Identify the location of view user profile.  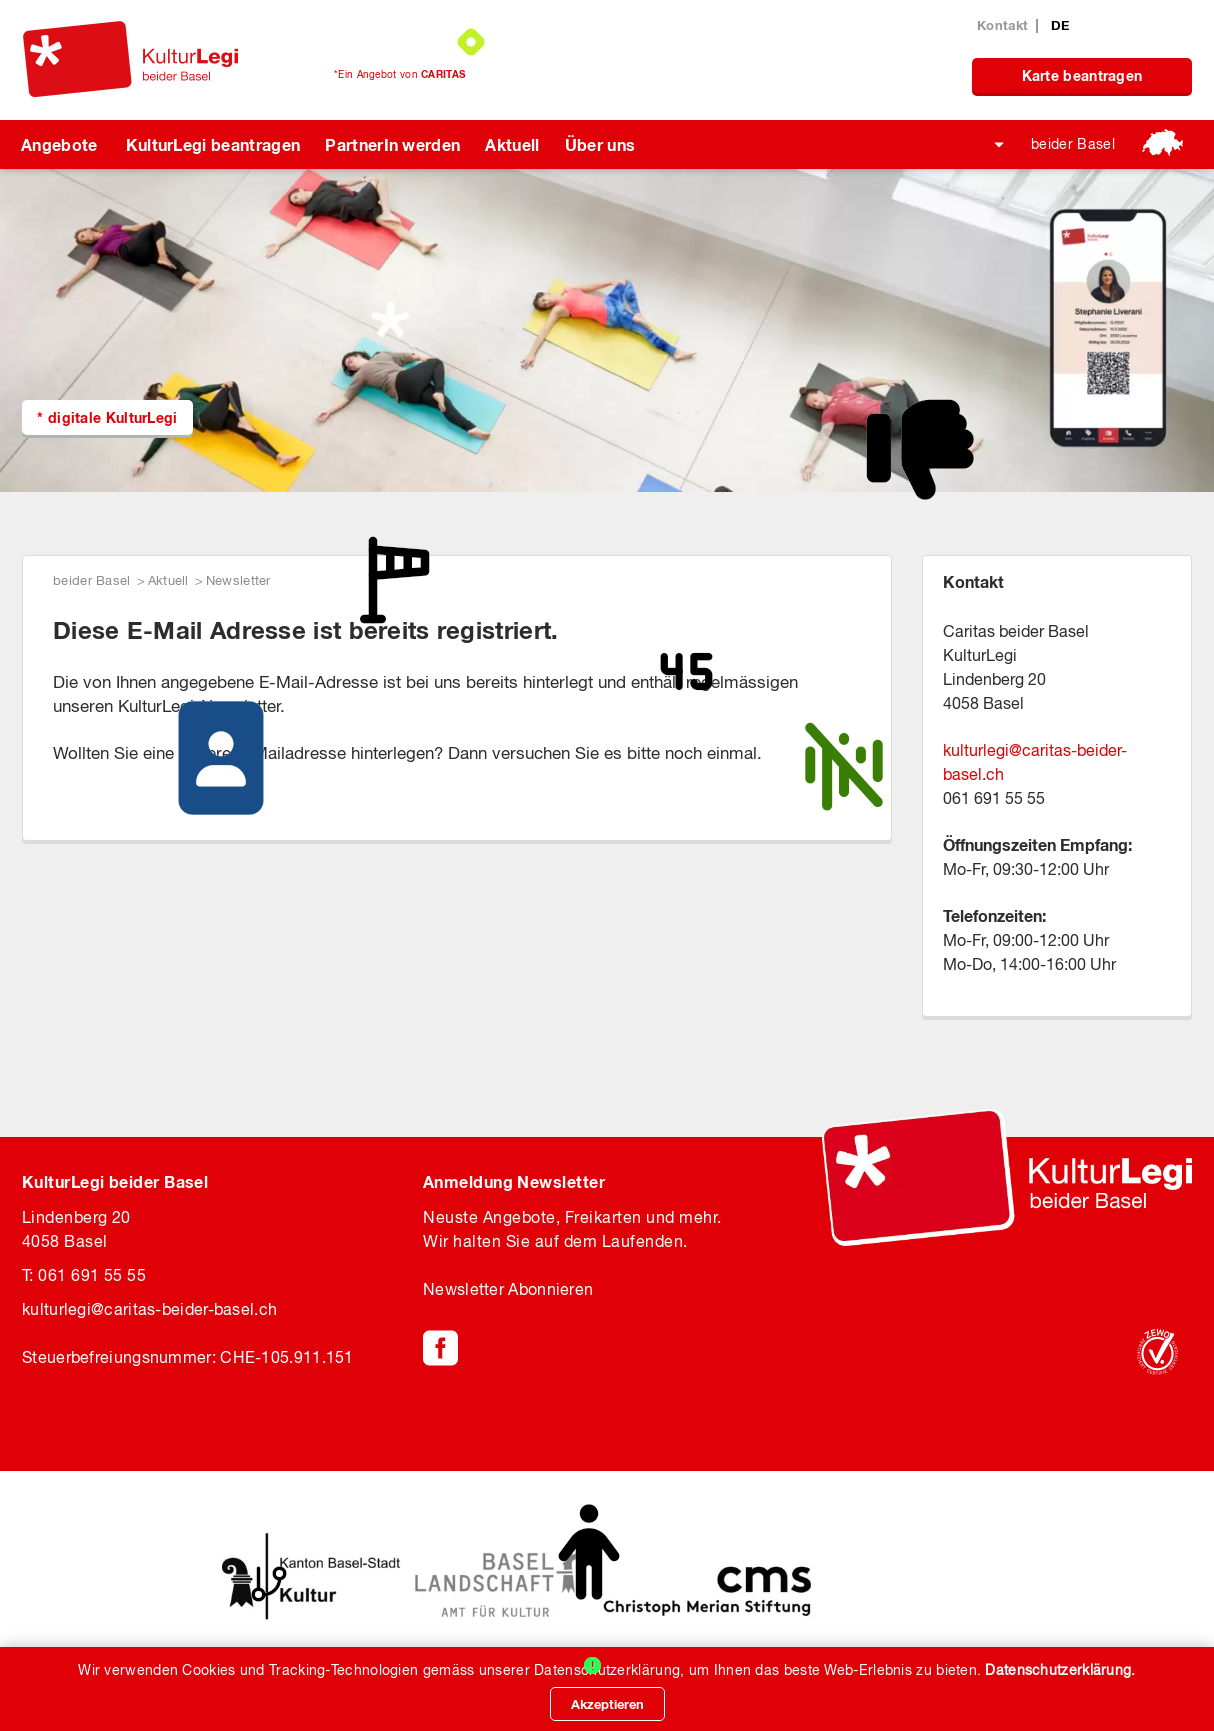
(221, 758).